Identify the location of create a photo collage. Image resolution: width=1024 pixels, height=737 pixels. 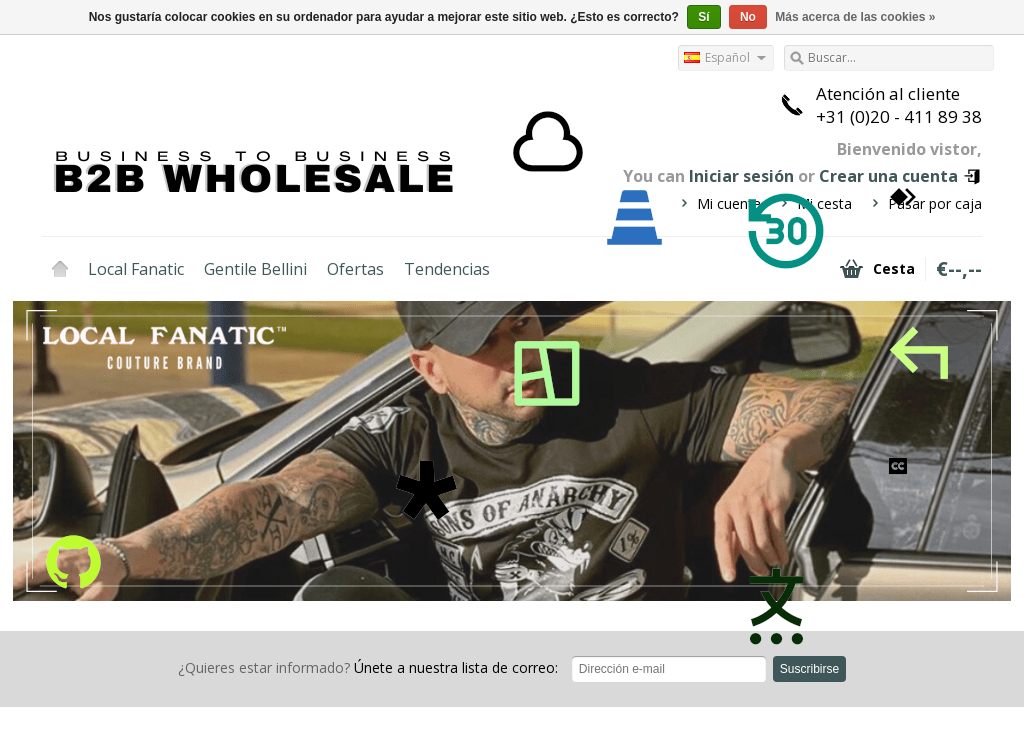
(547, 373).